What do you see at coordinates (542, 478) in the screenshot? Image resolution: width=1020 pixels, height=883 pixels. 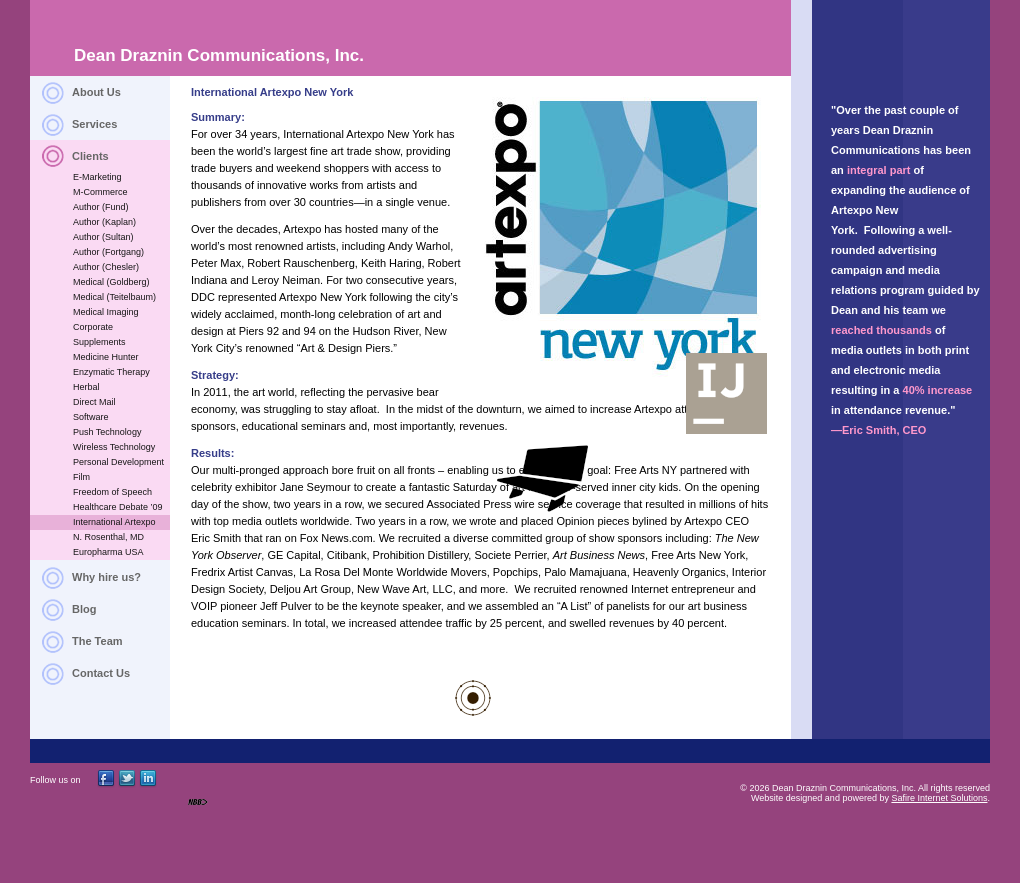 I see `open Blockbench 3D modeling application` at bounding box center [542, 478].